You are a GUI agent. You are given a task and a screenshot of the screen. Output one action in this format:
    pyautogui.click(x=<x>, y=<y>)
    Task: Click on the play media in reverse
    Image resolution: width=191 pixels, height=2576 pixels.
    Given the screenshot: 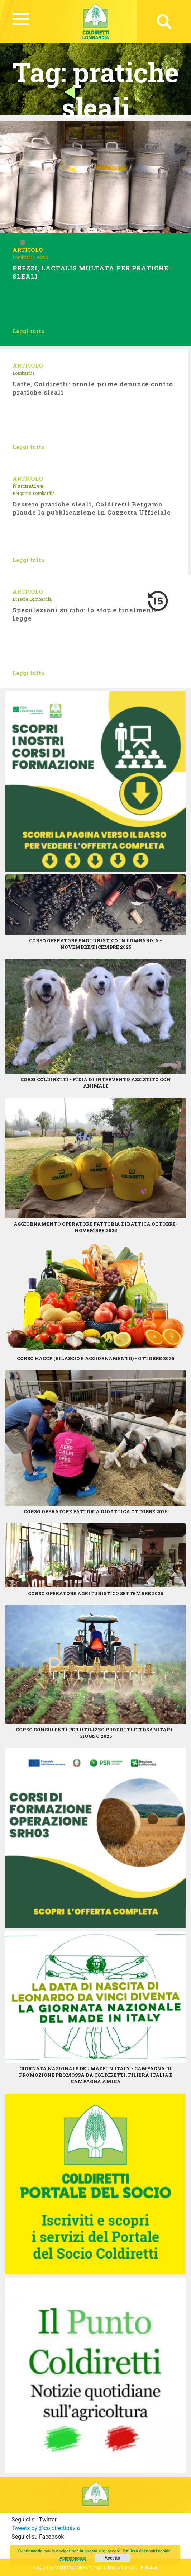 What is the action you would take?
    pyautogui.click(x=71, y=92)
    